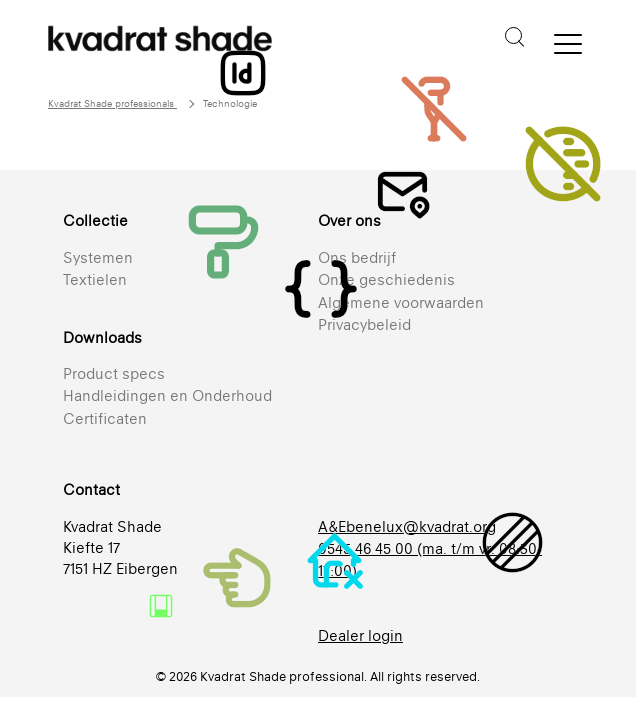 Image resolution: width=636 pixels, height=720 pixels. I want to click on open Adobe InDesign, so click(243, 73).